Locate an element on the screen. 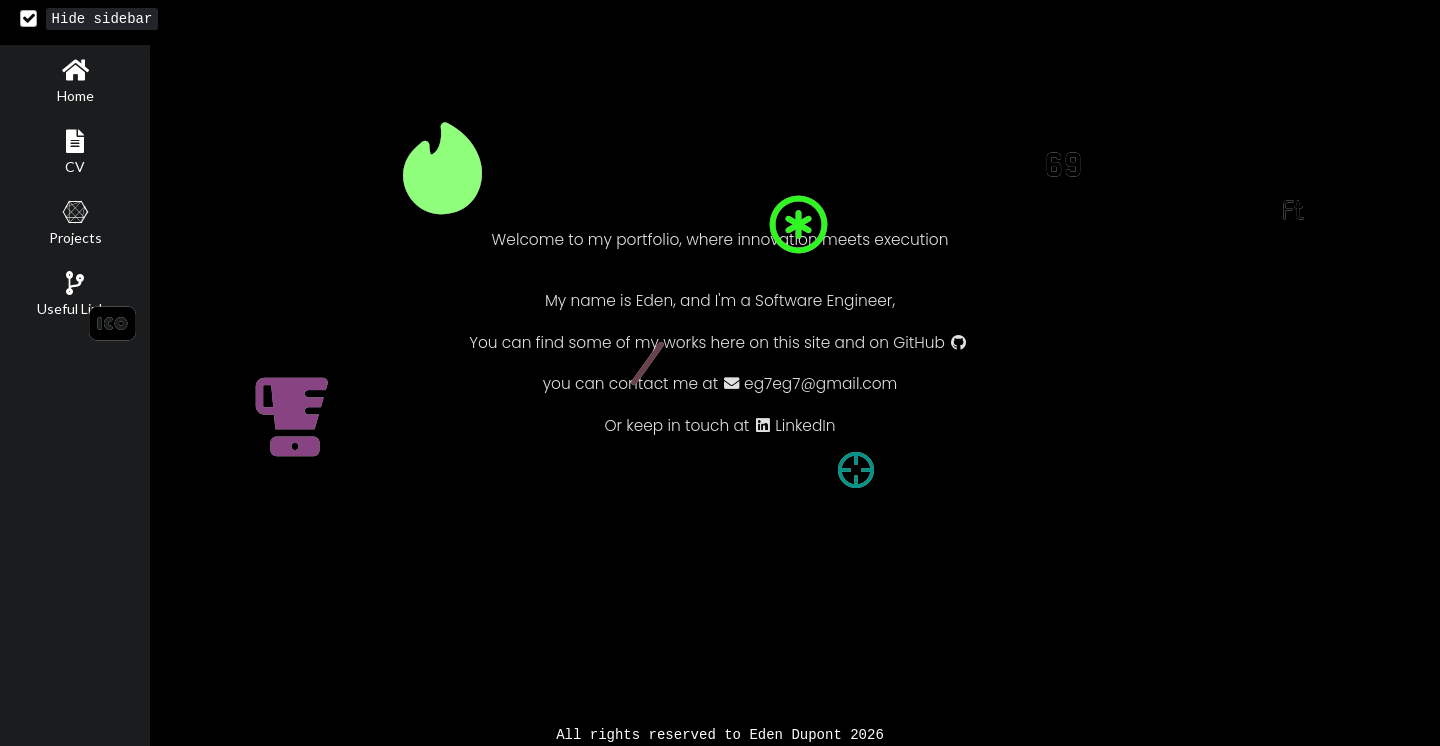 The height and width of the screenshot is (746, 1440). access medical or health features is located at coordinates (798, 224).